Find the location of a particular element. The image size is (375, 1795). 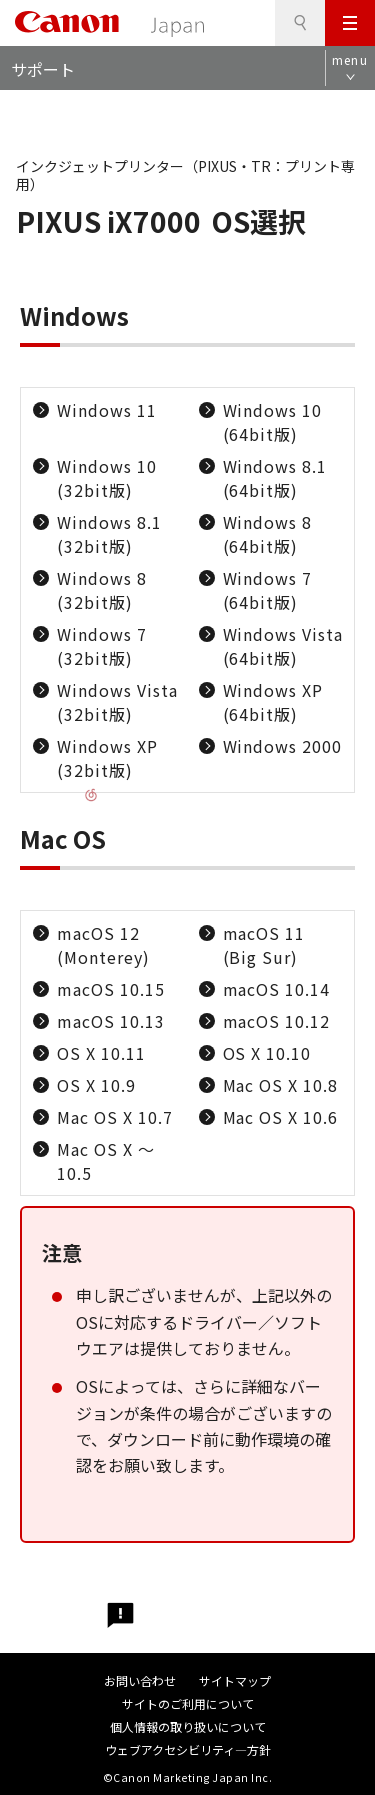

open netease cloud music app is located at coordinates (91, 795).